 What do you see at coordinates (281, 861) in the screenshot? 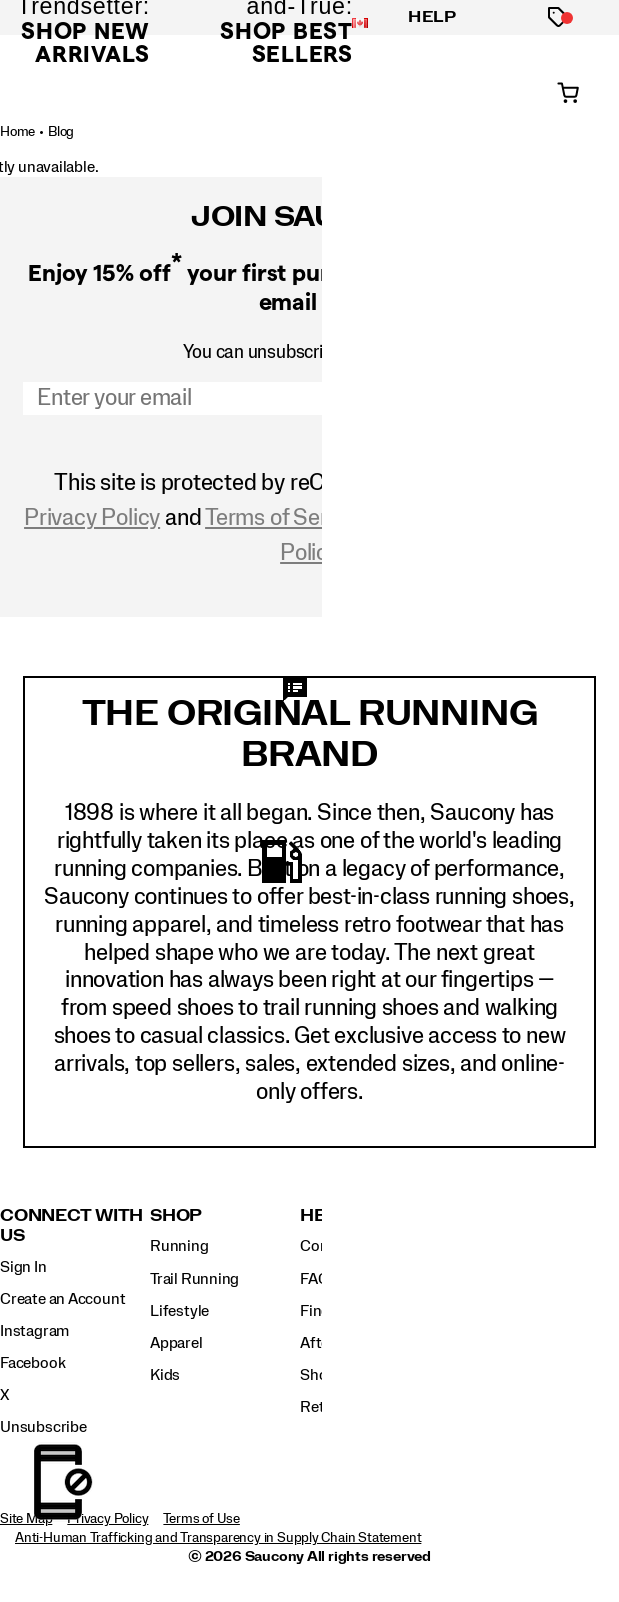
I see `find nearby gas stations` at bounding box center [281, 861].